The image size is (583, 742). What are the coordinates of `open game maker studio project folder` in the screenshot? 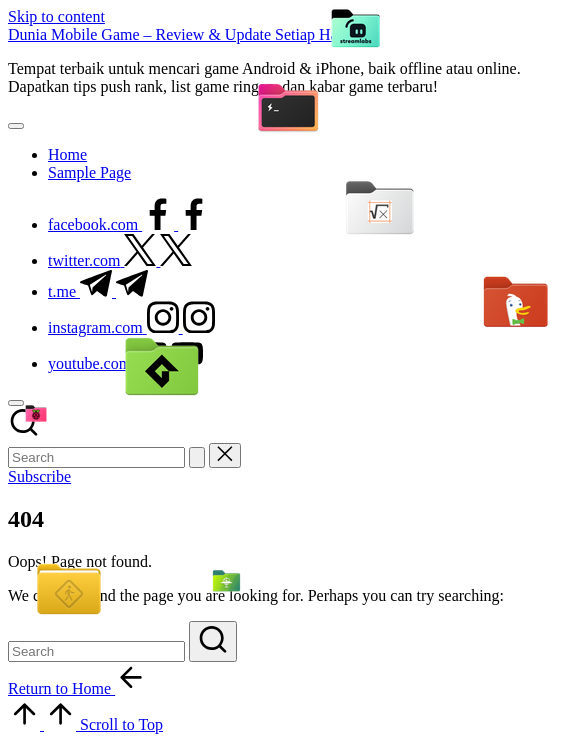 It's located at (161, 368).